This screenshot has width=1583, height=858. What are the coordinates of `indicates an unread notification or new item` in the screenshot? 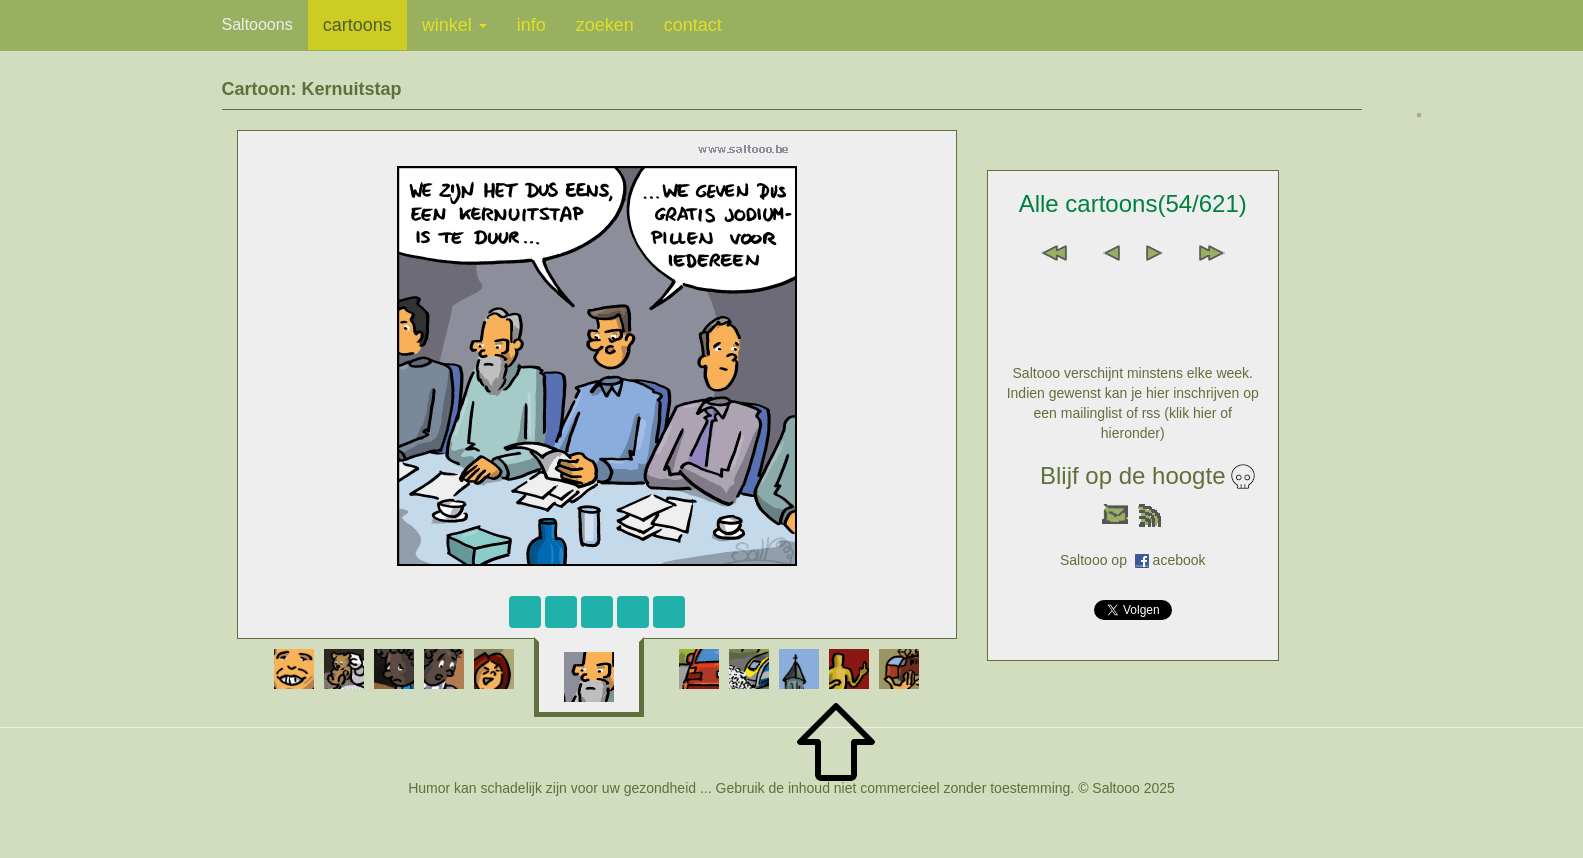 It's located at (1419, 115).